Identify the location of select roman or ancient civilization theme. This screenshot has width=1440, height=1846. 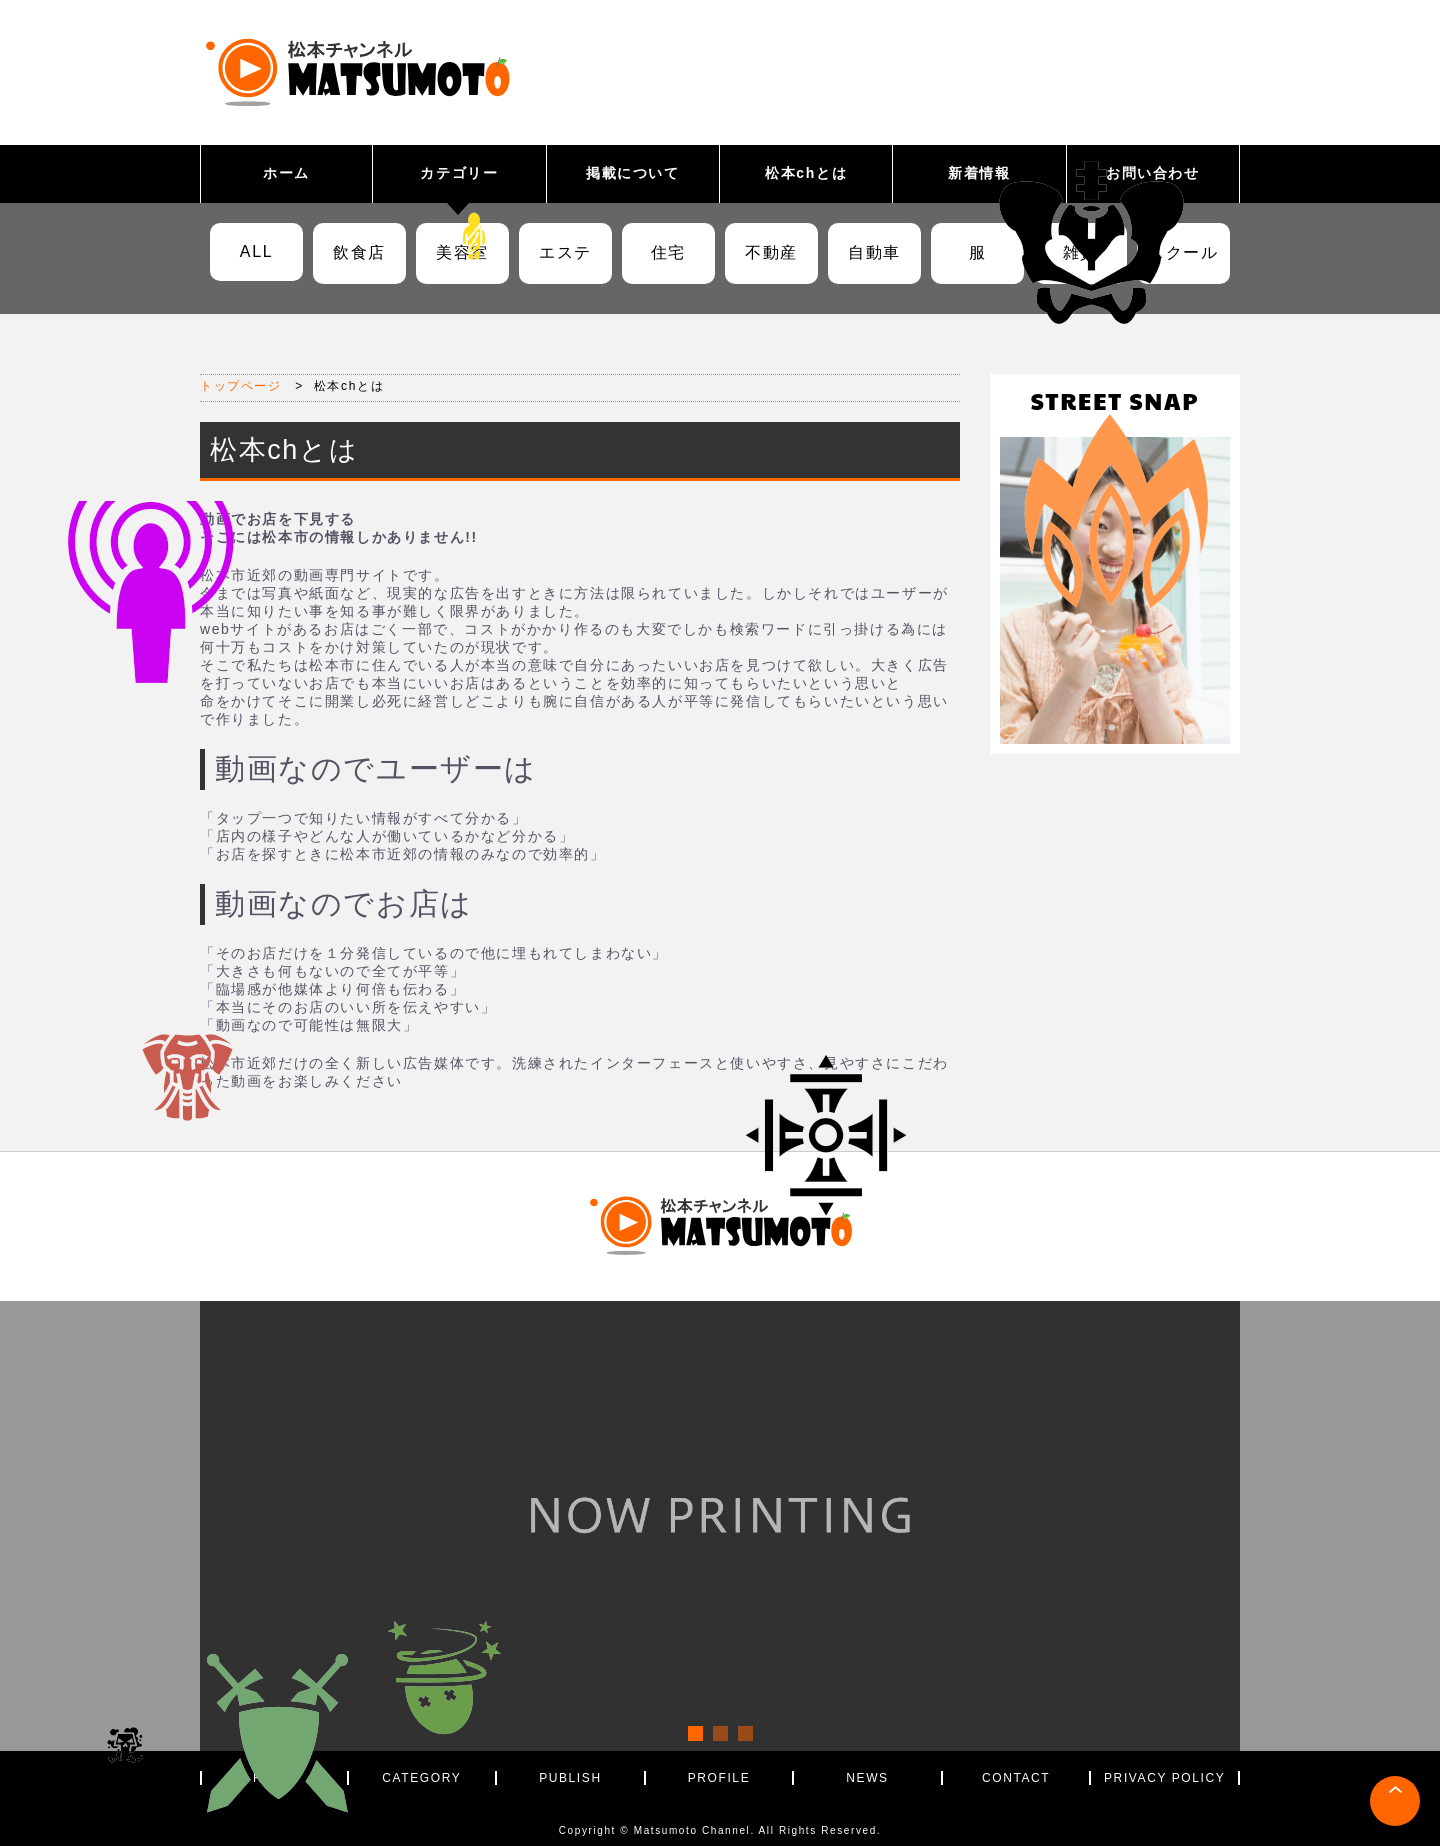
(474, 236).